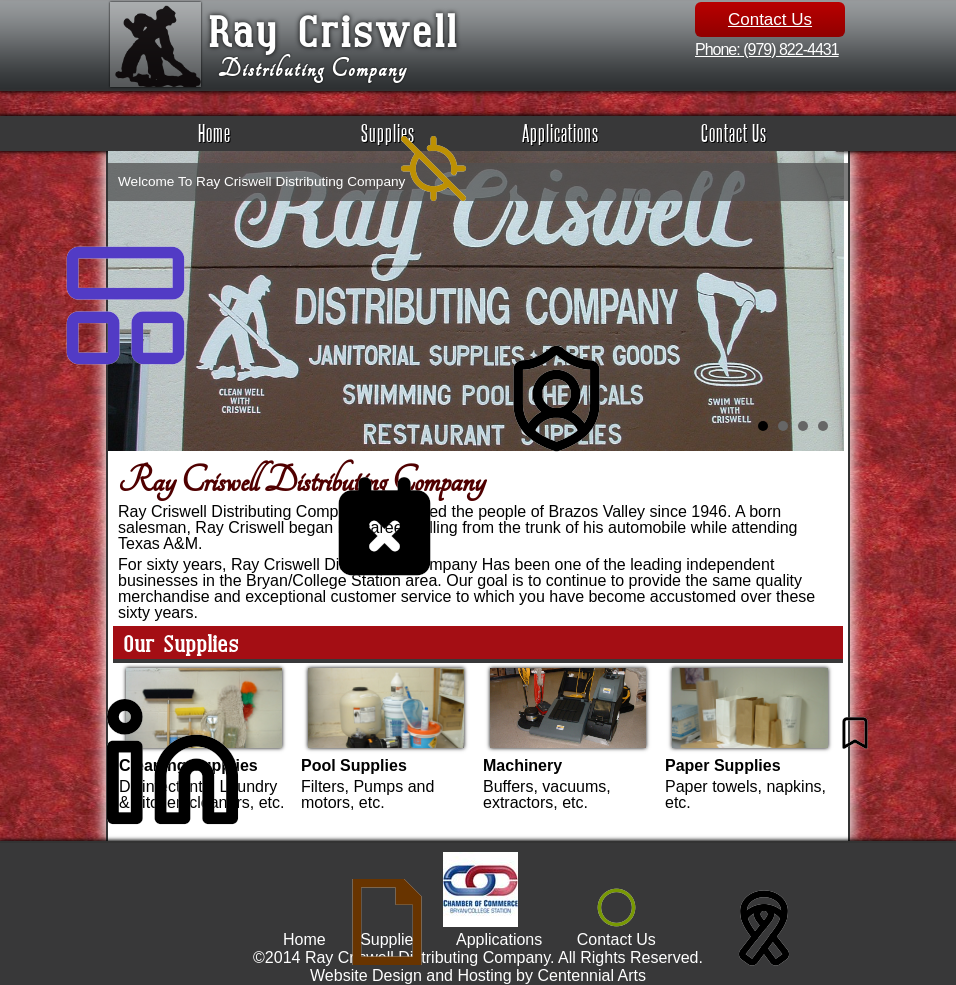 This screenshot has height=985, width=956. What do you see at coordinates (433, 168) in the screenshot?
I see `location tracking is disabled` at bounding box center [433, 168].